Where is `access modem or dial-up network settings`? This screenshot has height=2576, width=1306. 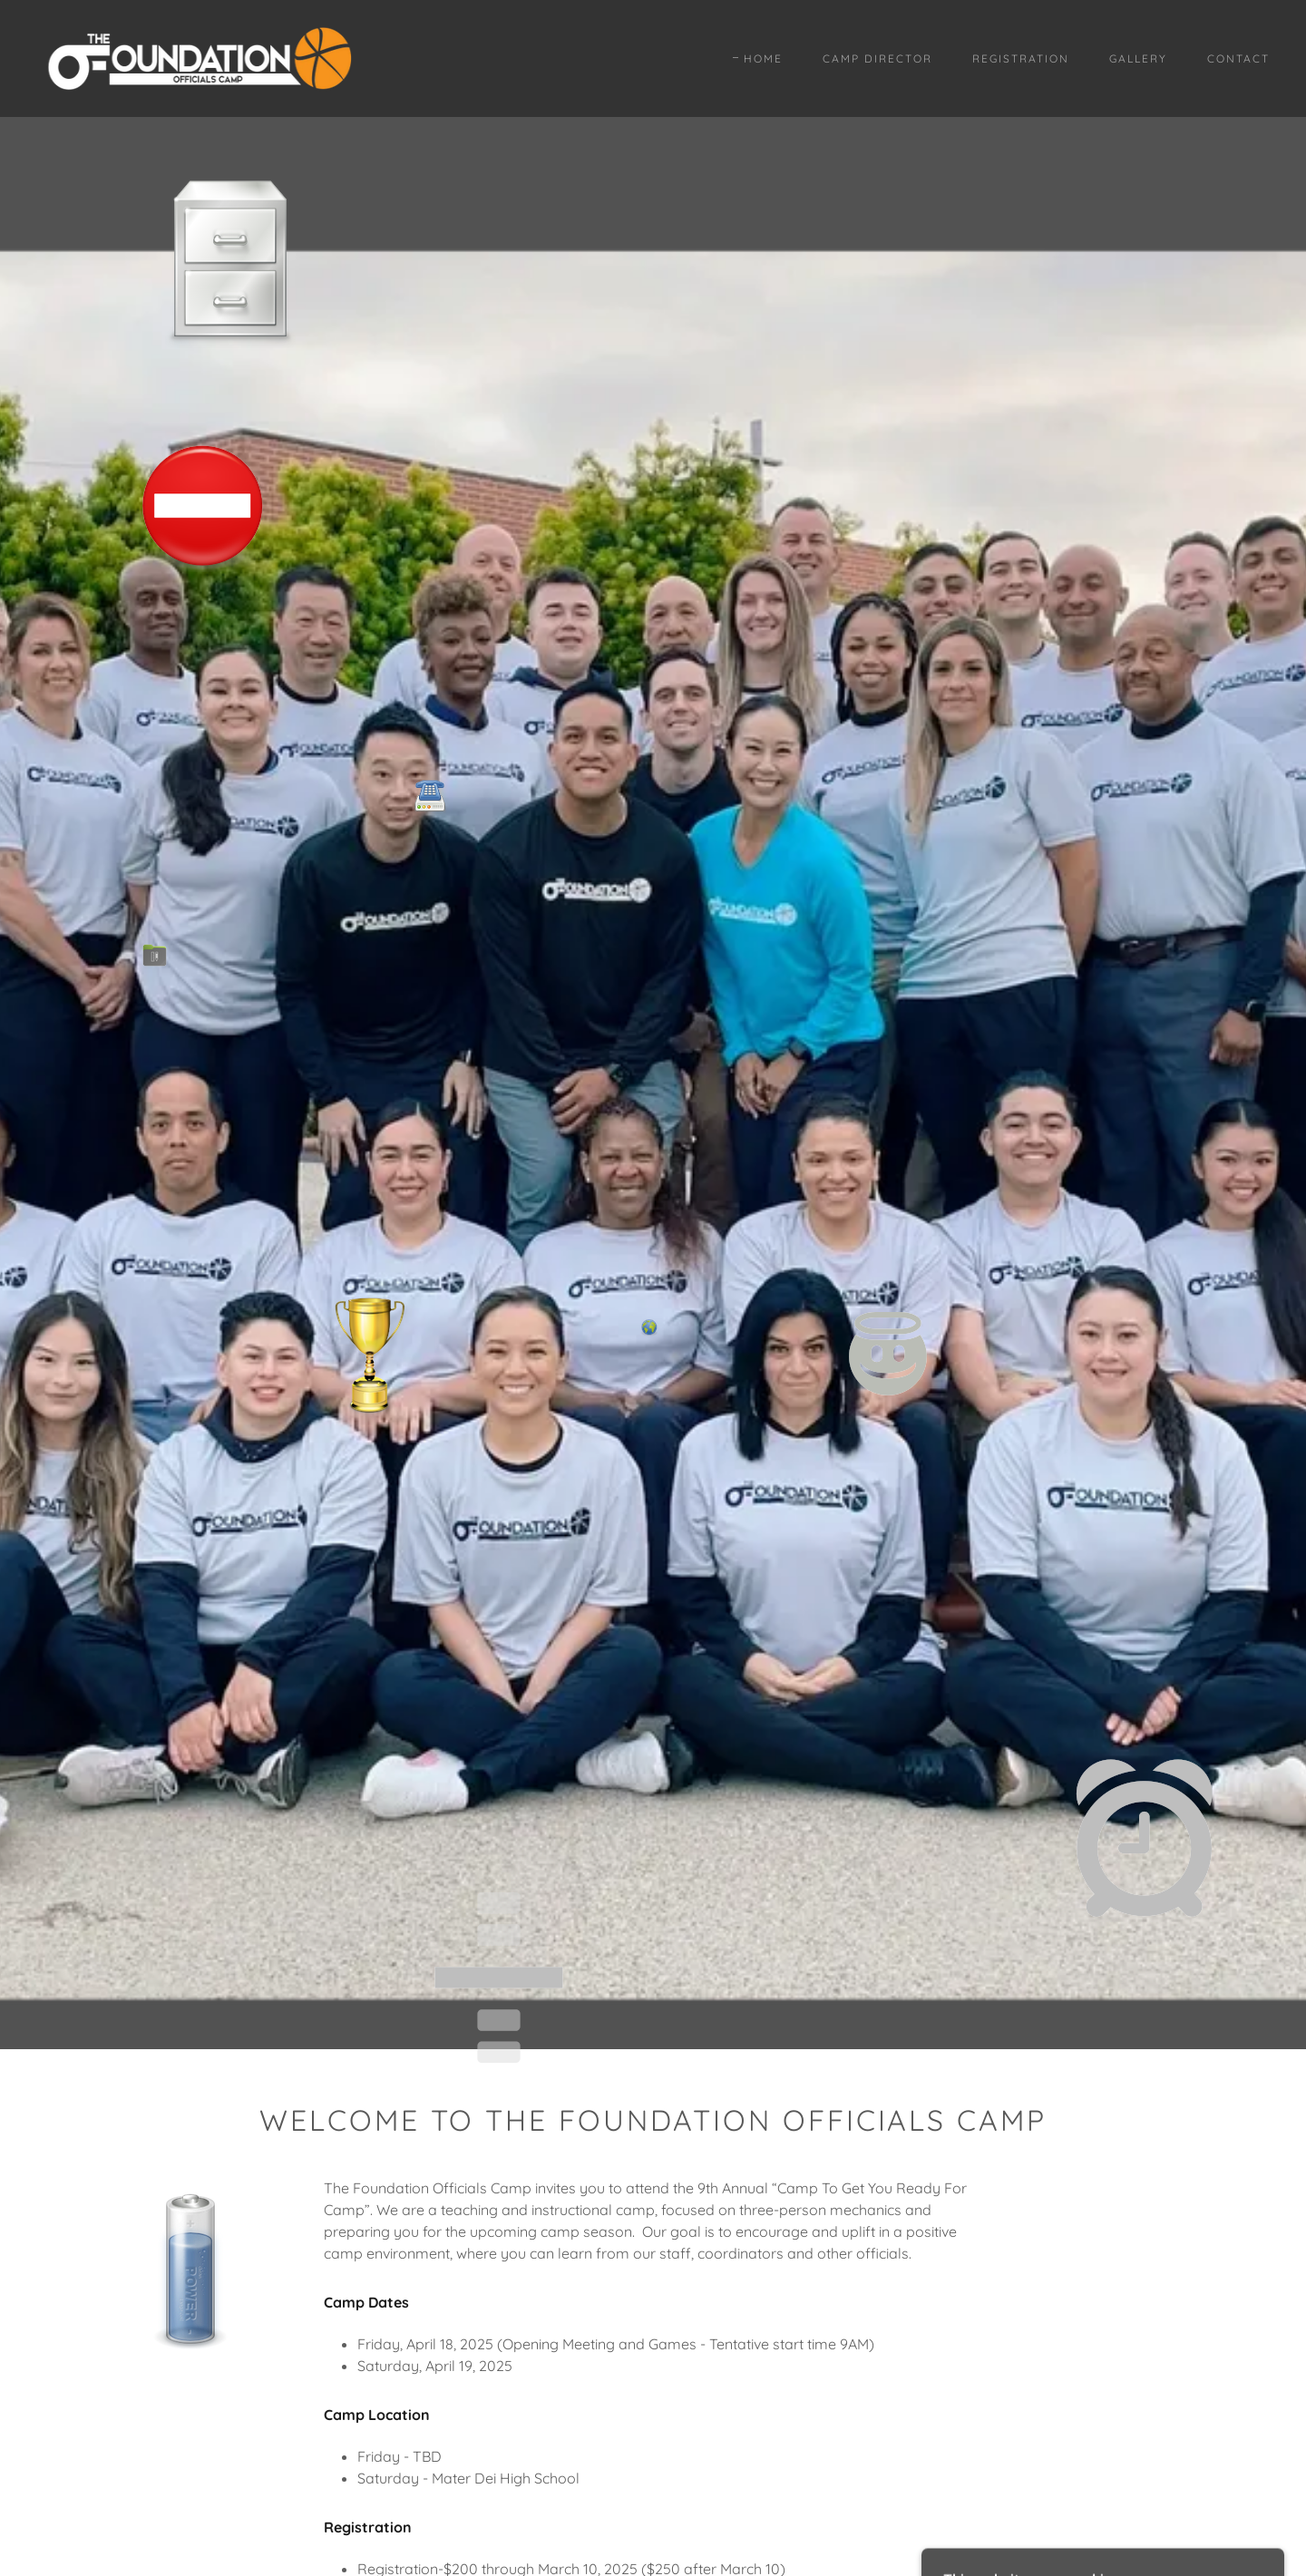
access modem or dial-up network settings is located at coordinates (430, 797).